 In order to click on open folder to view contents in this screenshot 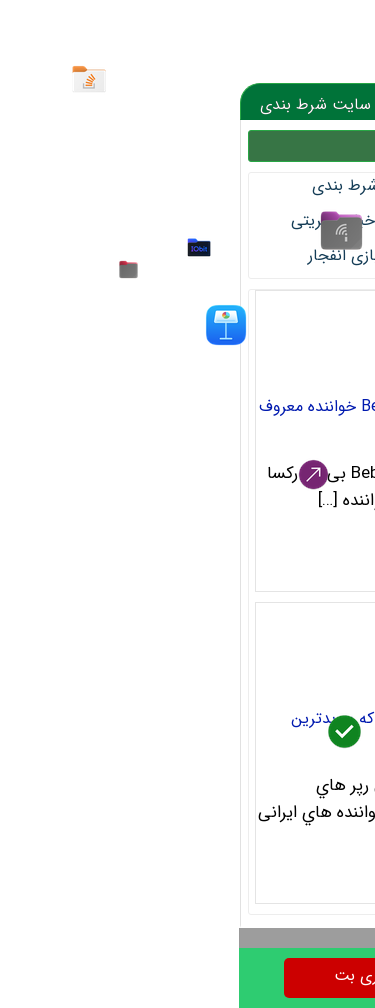, I will do `click(128, 269)`.